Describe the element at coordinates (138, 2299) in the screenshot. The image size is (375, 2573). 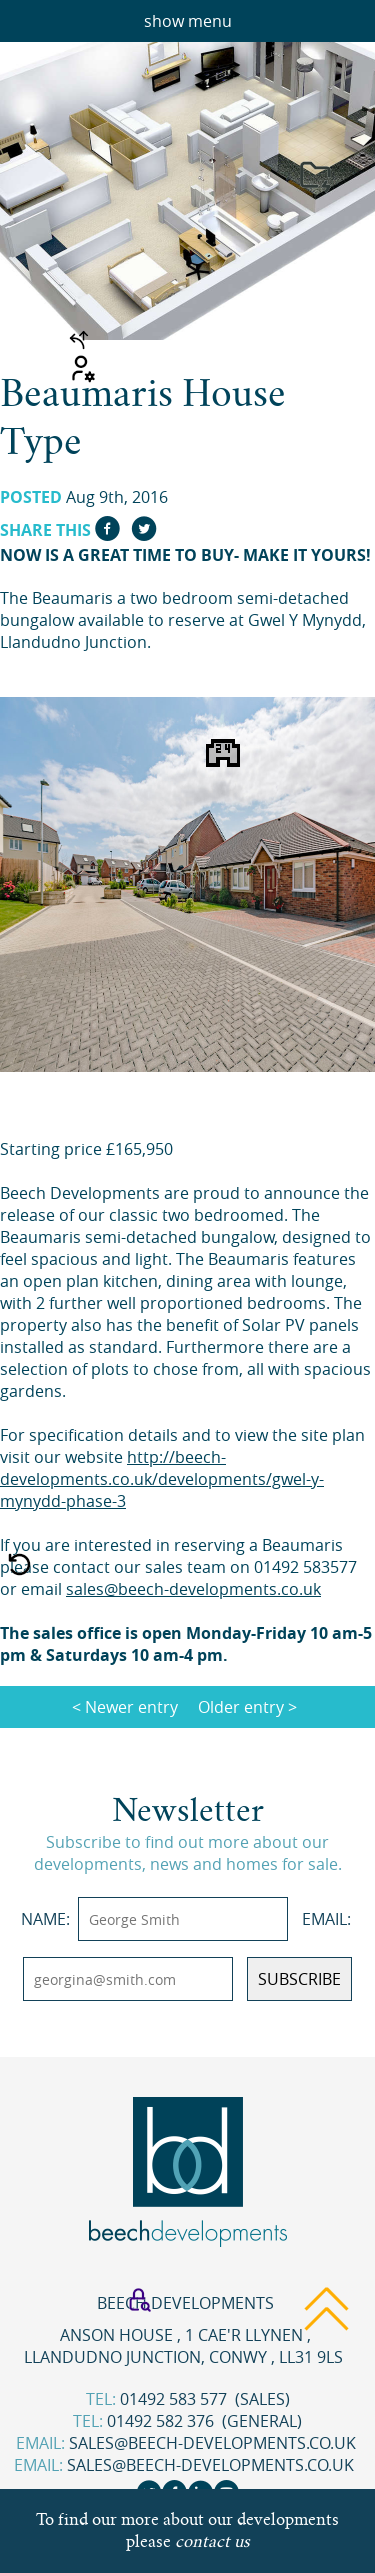
I see `search for locked or encrypted files` at that location.